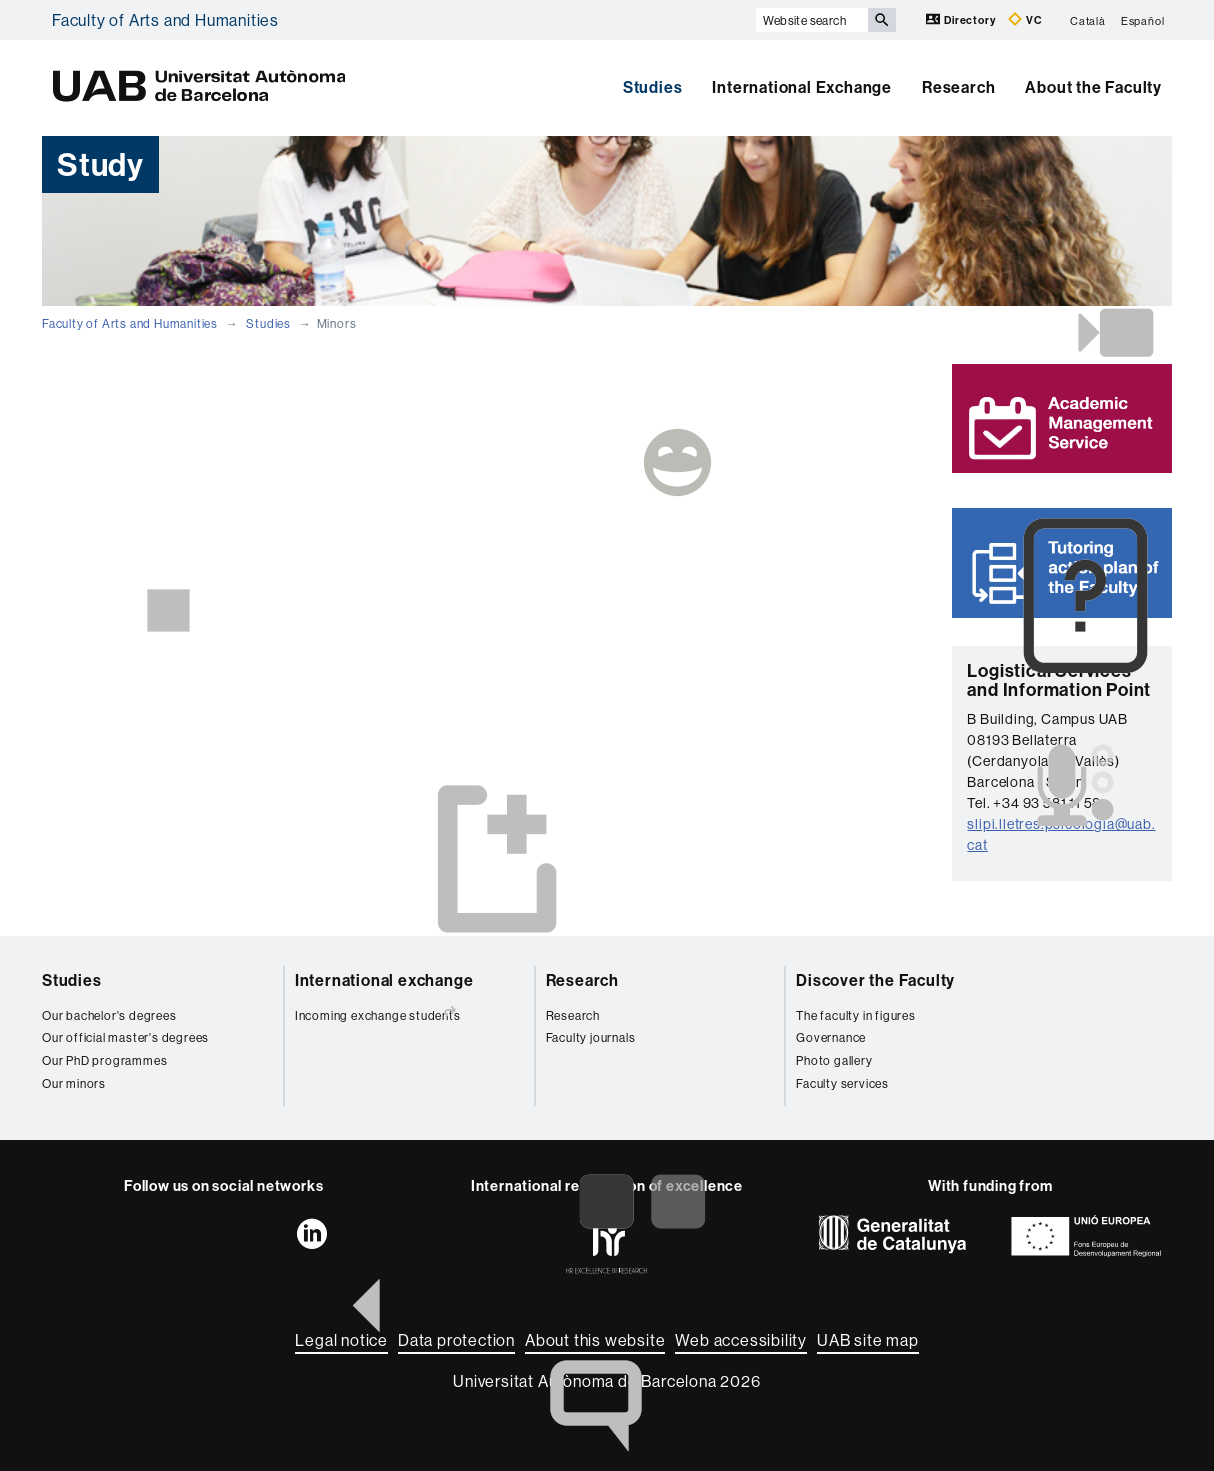  What do you see at coordinates (677, 462) in the screenshot?
I see `react to a message with laughter` at bounding box center [677, 462].